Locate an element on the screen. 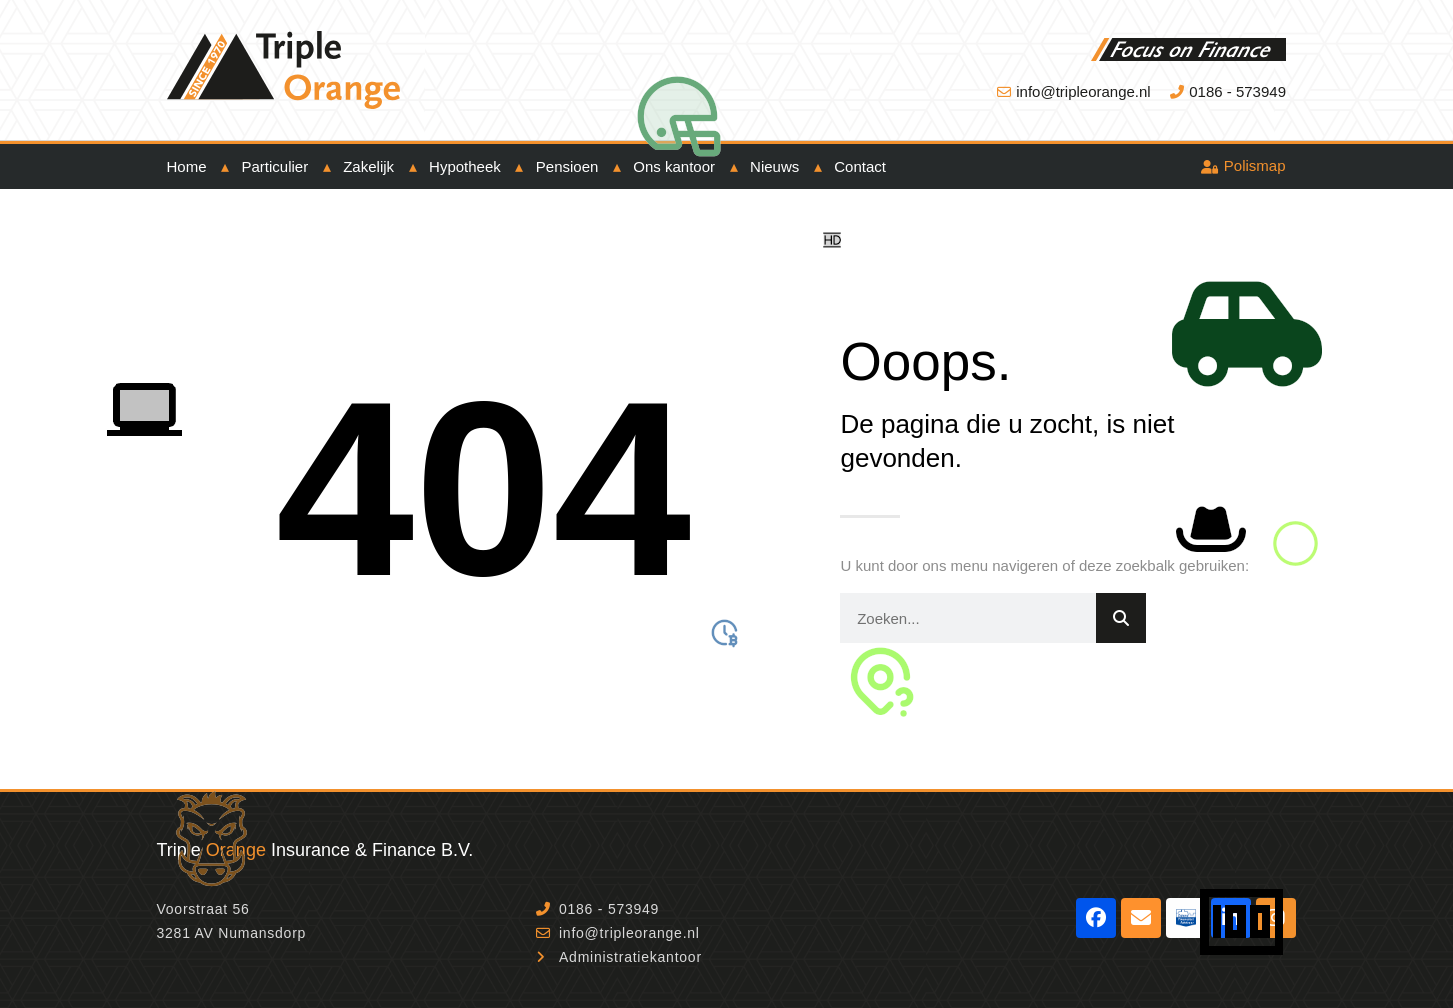 The image size is (1453, 1008). unknown or unconfirmed location is located at coordinates (880, 680).